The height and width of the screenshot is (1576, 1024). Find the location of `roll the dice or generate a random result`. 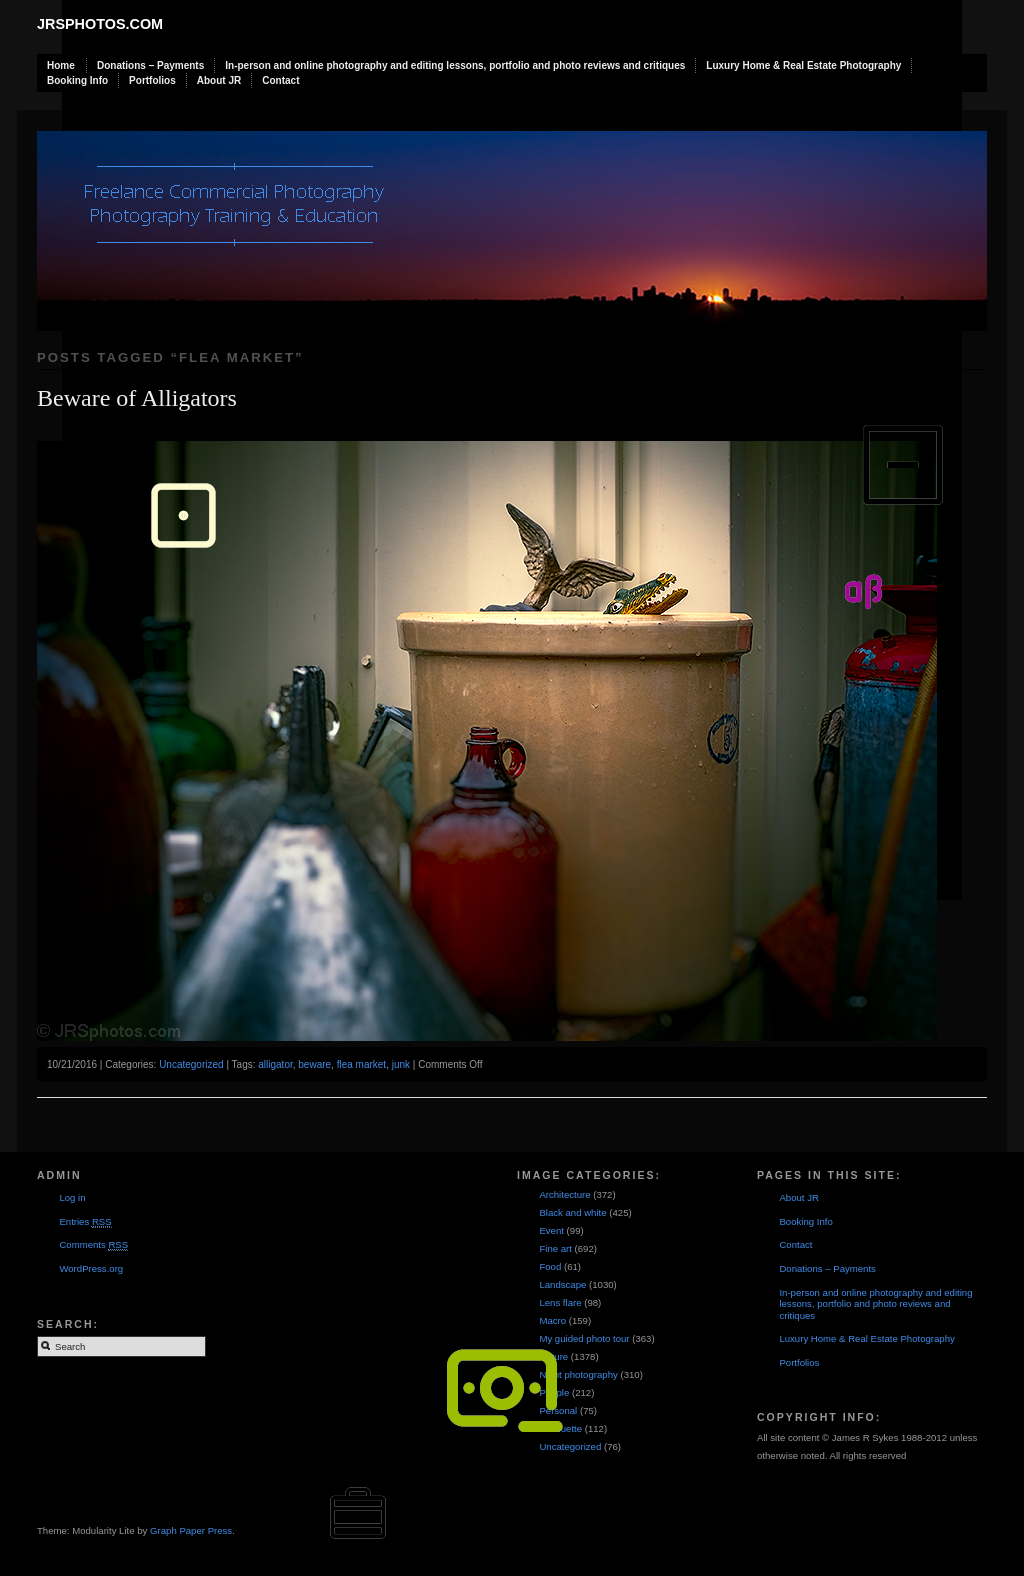

roll the dice or generate a random result is located at coordinates (183, 515).